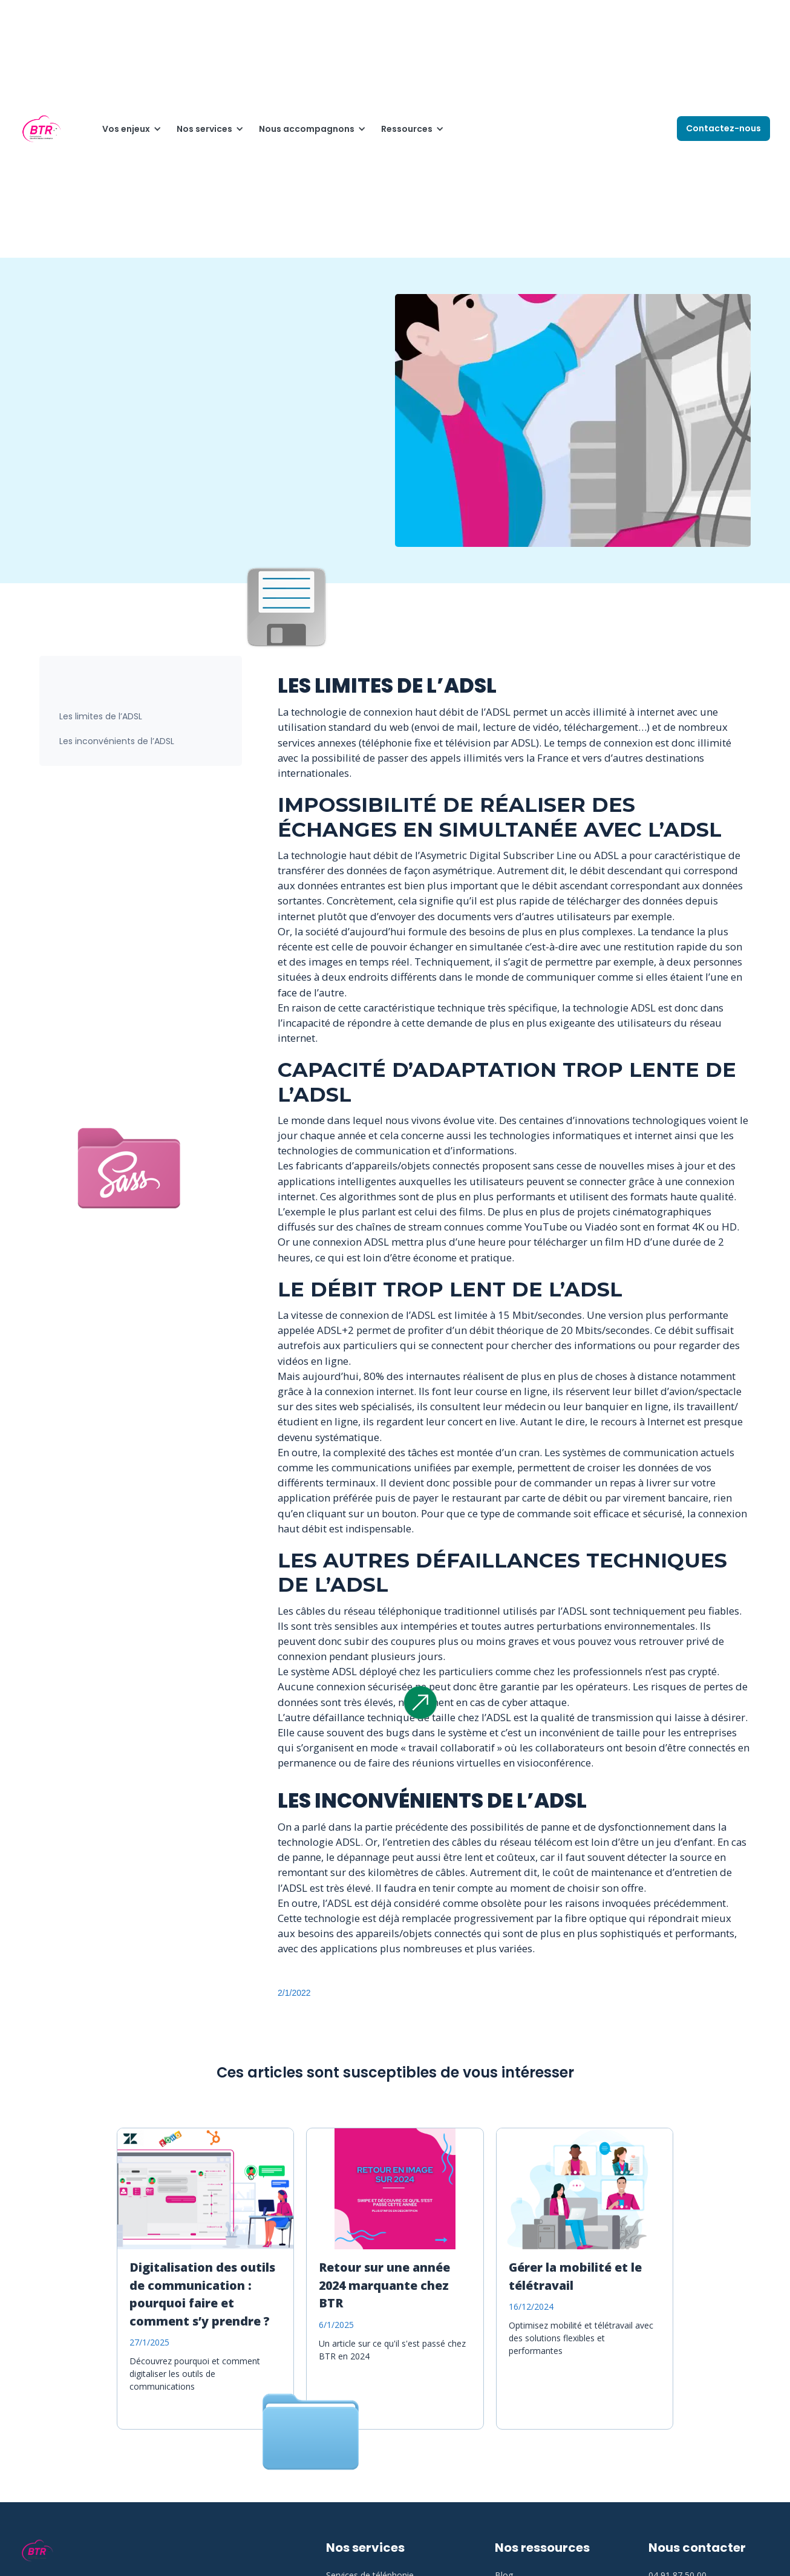 The height and width of the screenshot is (2576, 790). What do you see at coordinates (310, 2431) in the screenshot?
I see `open folder to view contents` at bounding box center [310, 2431].